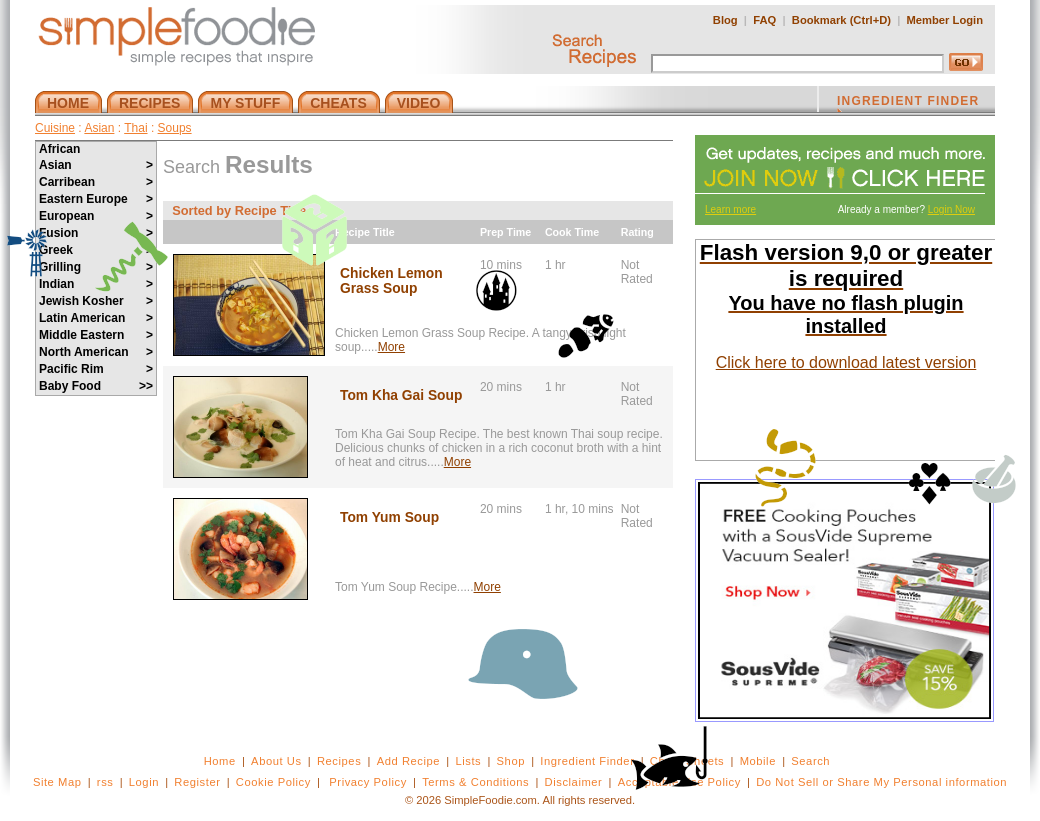  I want to click on randomize or shuffle selection, so click(314, 230).